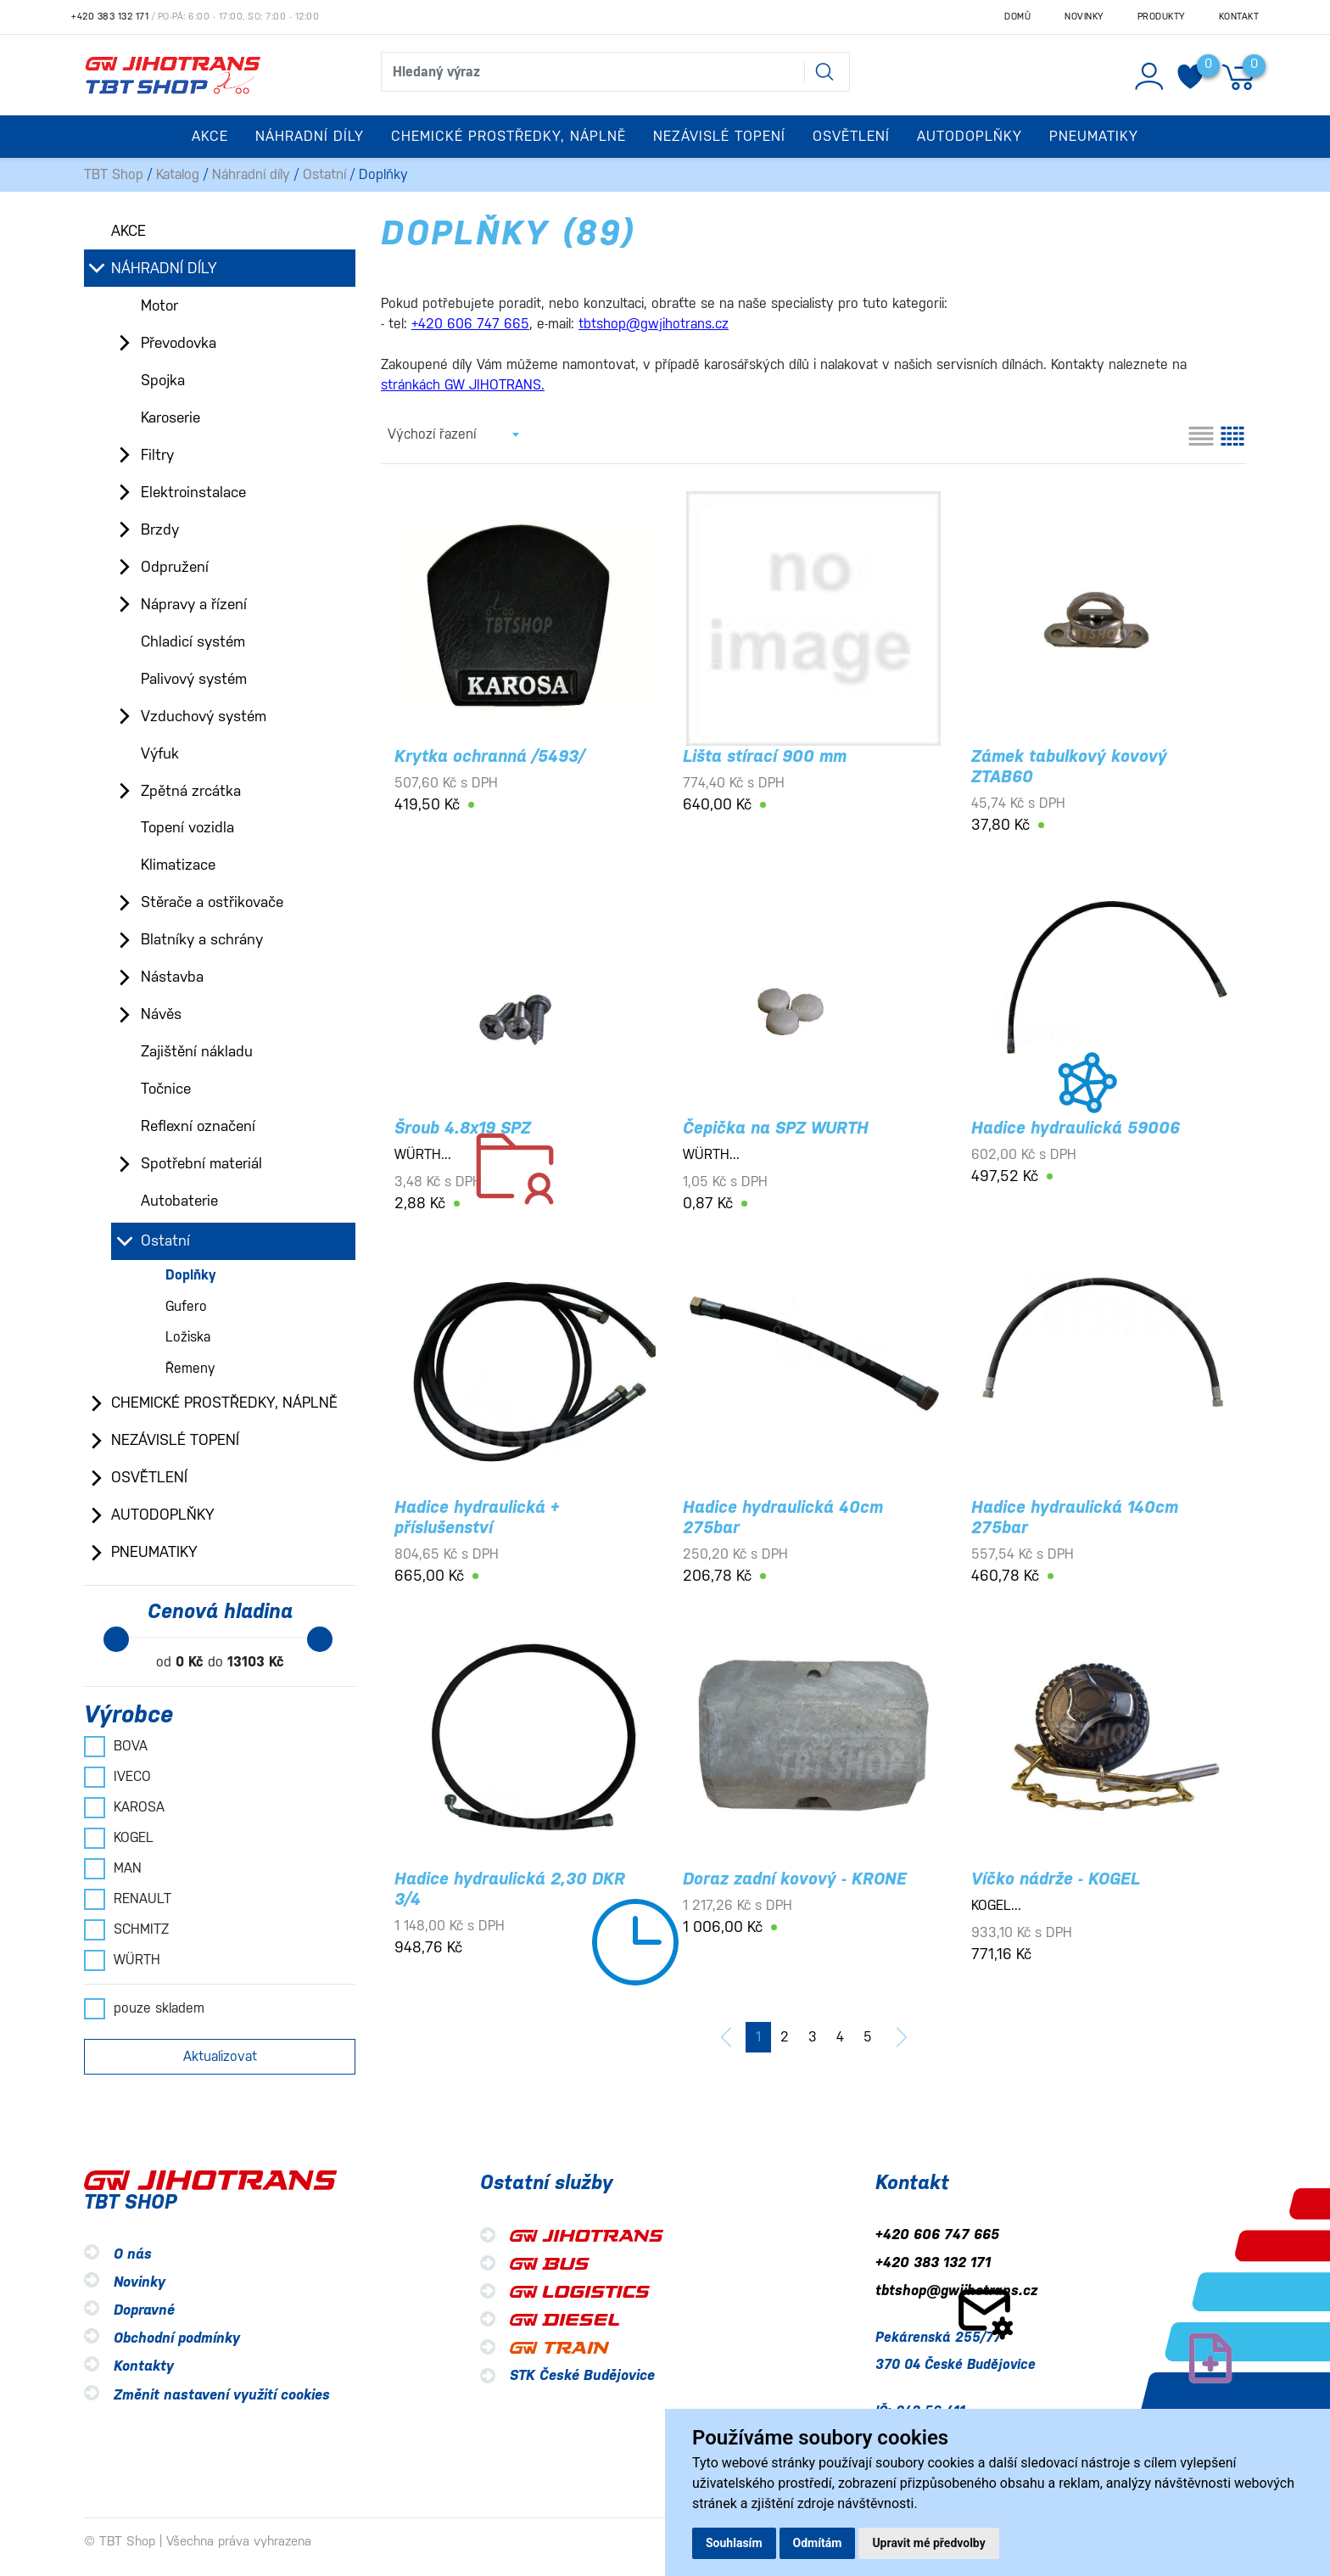  What do you see at coordinates (635, 1942) in the screenshot?
I see `view time or clock settings` at bounding box center [635, 1942].